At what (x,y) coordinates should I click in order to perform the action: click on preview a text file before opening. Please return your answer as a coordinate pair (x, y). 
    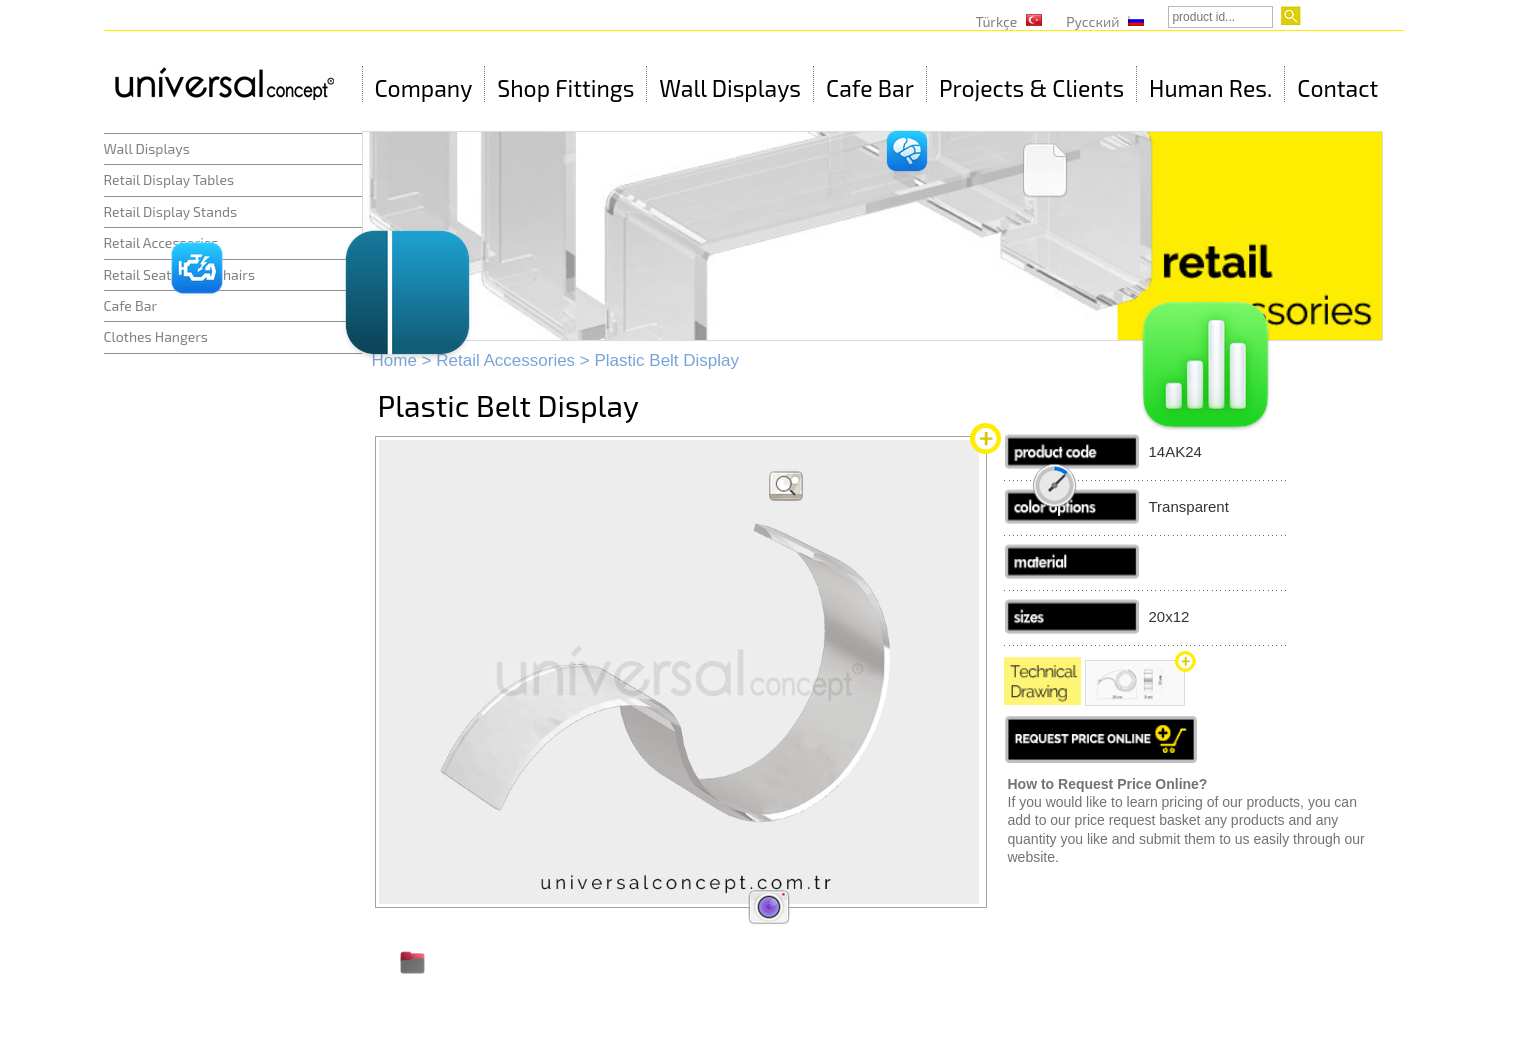
    Looking at the image, I should click on (1045, 170).